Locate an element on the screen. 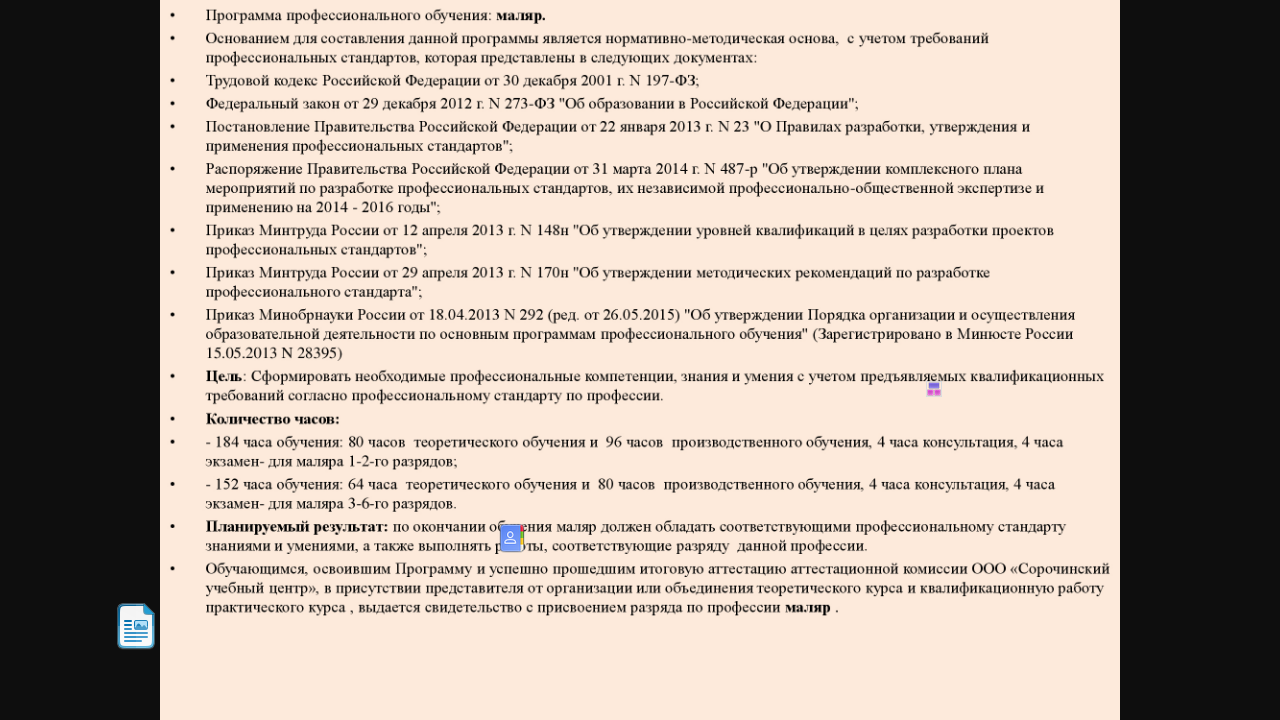  open a text document file is located at coordinates (136, 626).